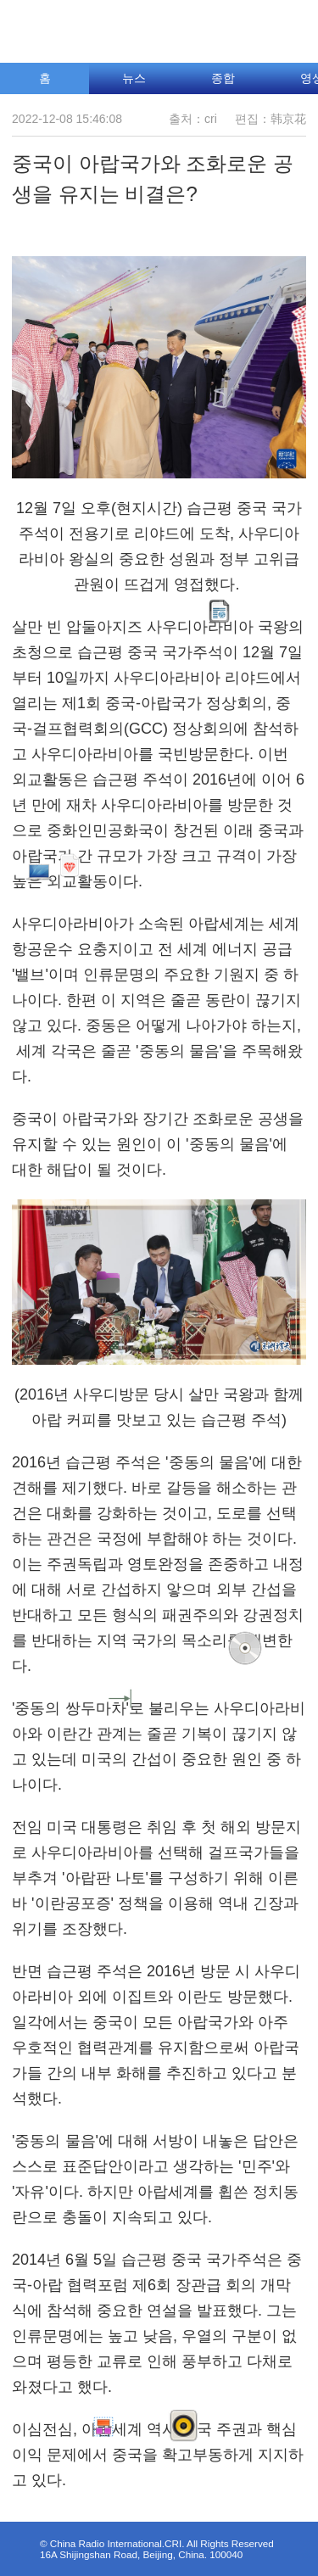  What do you see at coordinates (219, 611) in the screenshot?
I see `libreoffice web template file type` at bounding box center [219, 611].